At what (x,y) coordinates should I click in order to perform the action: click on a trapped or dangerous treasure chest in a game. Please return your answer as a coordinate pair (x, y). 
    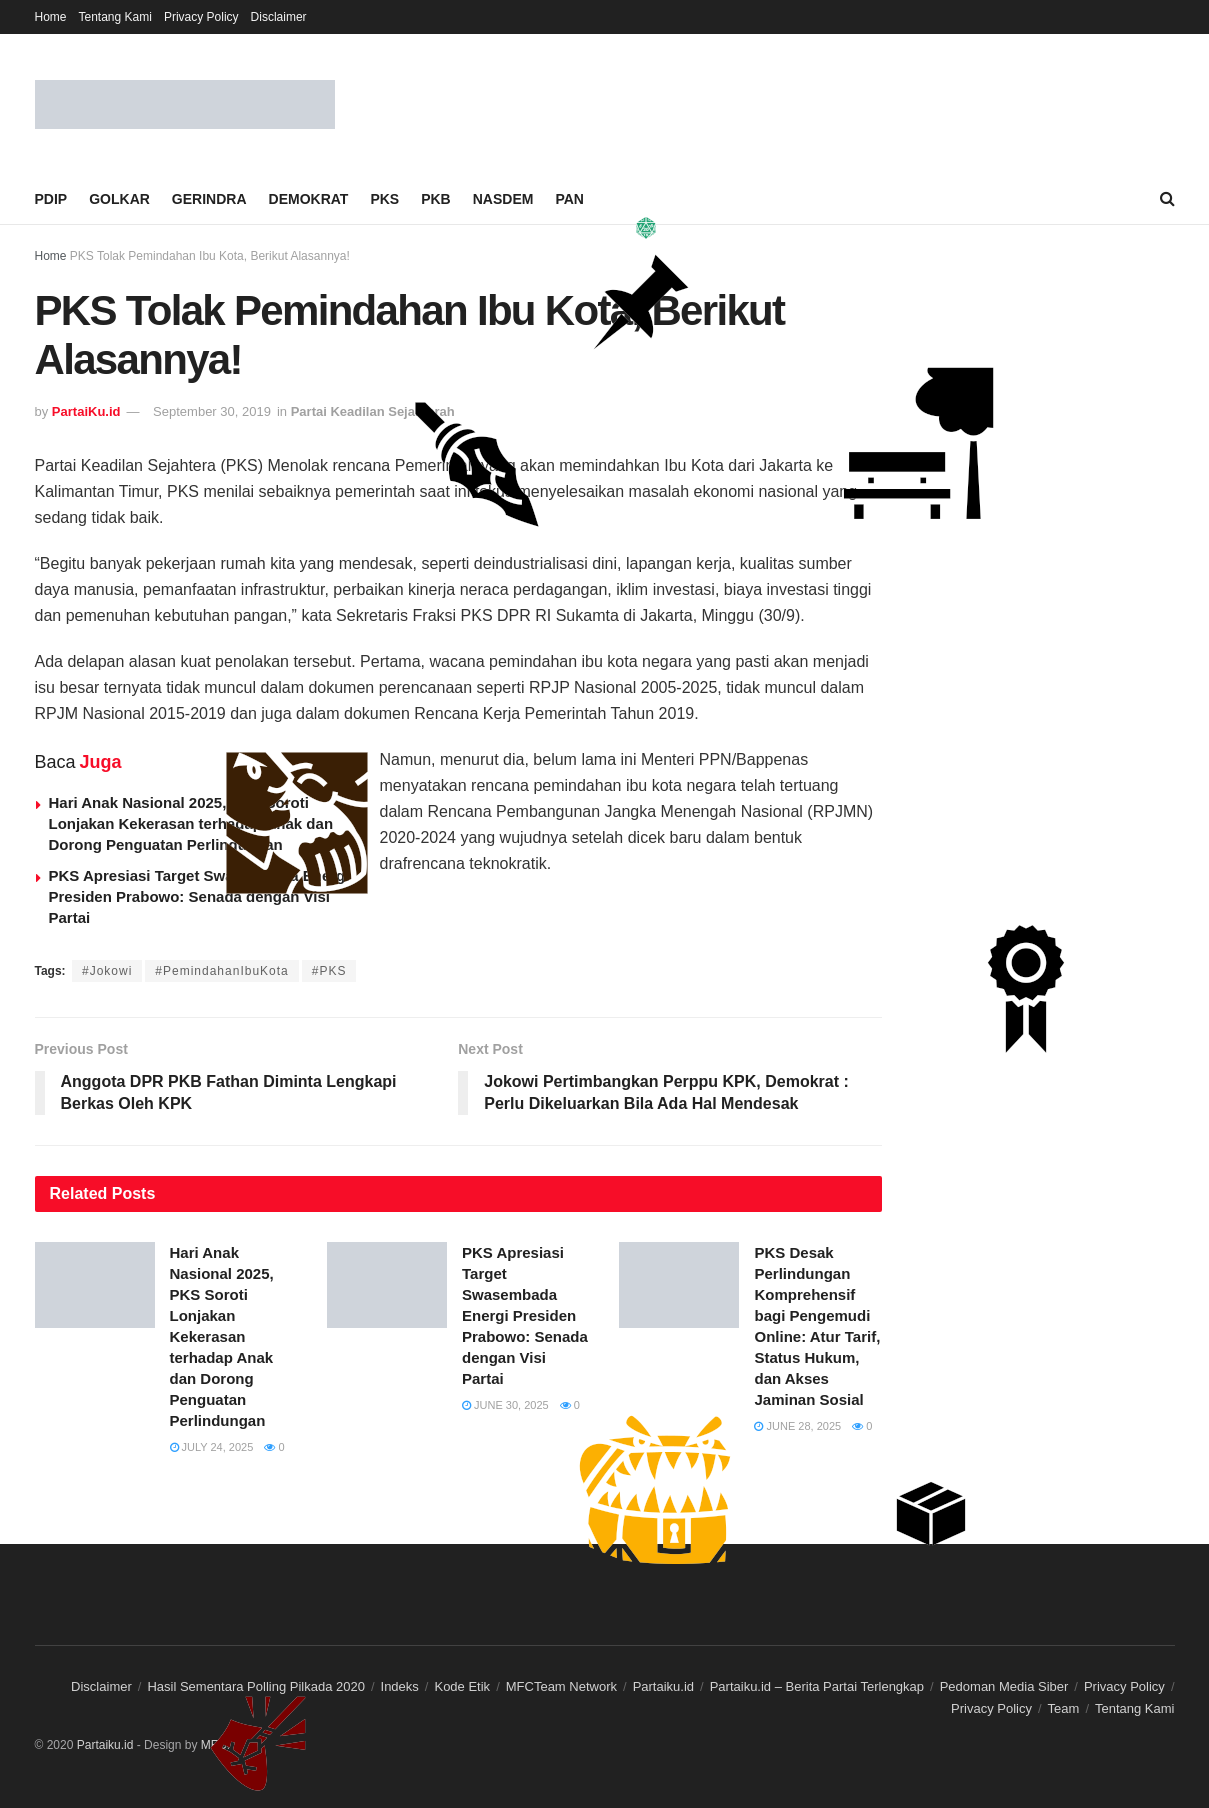
    Looking at the image, I should click on (655, 1490).